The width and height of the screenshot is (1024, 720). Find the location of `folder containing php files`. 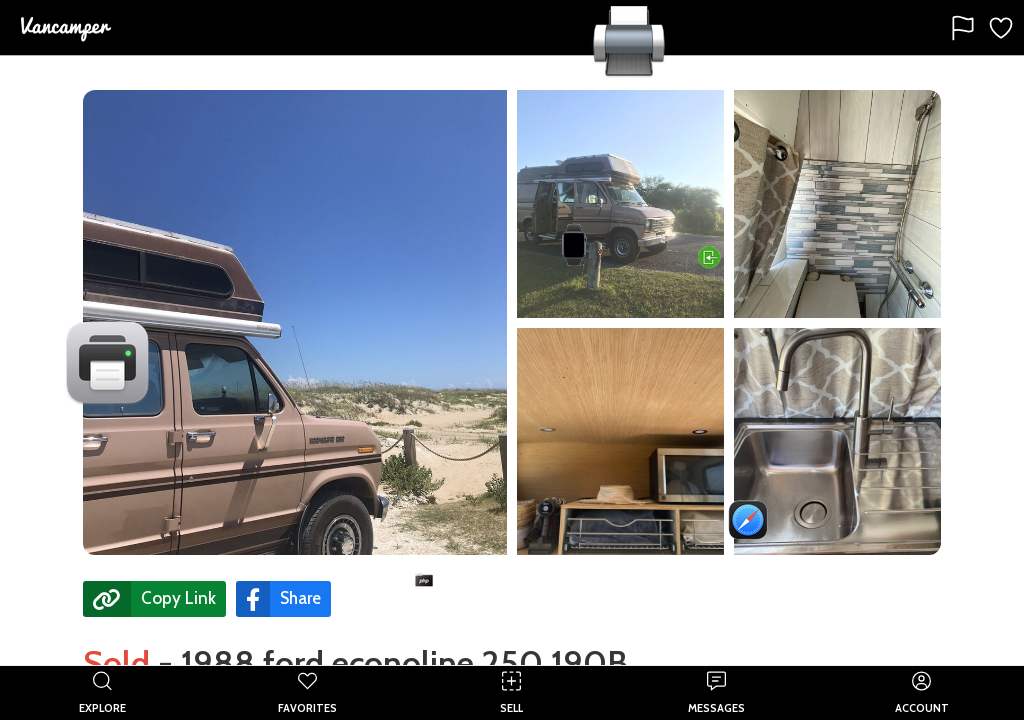

folder containing php files is located at coordinates (424, 580).